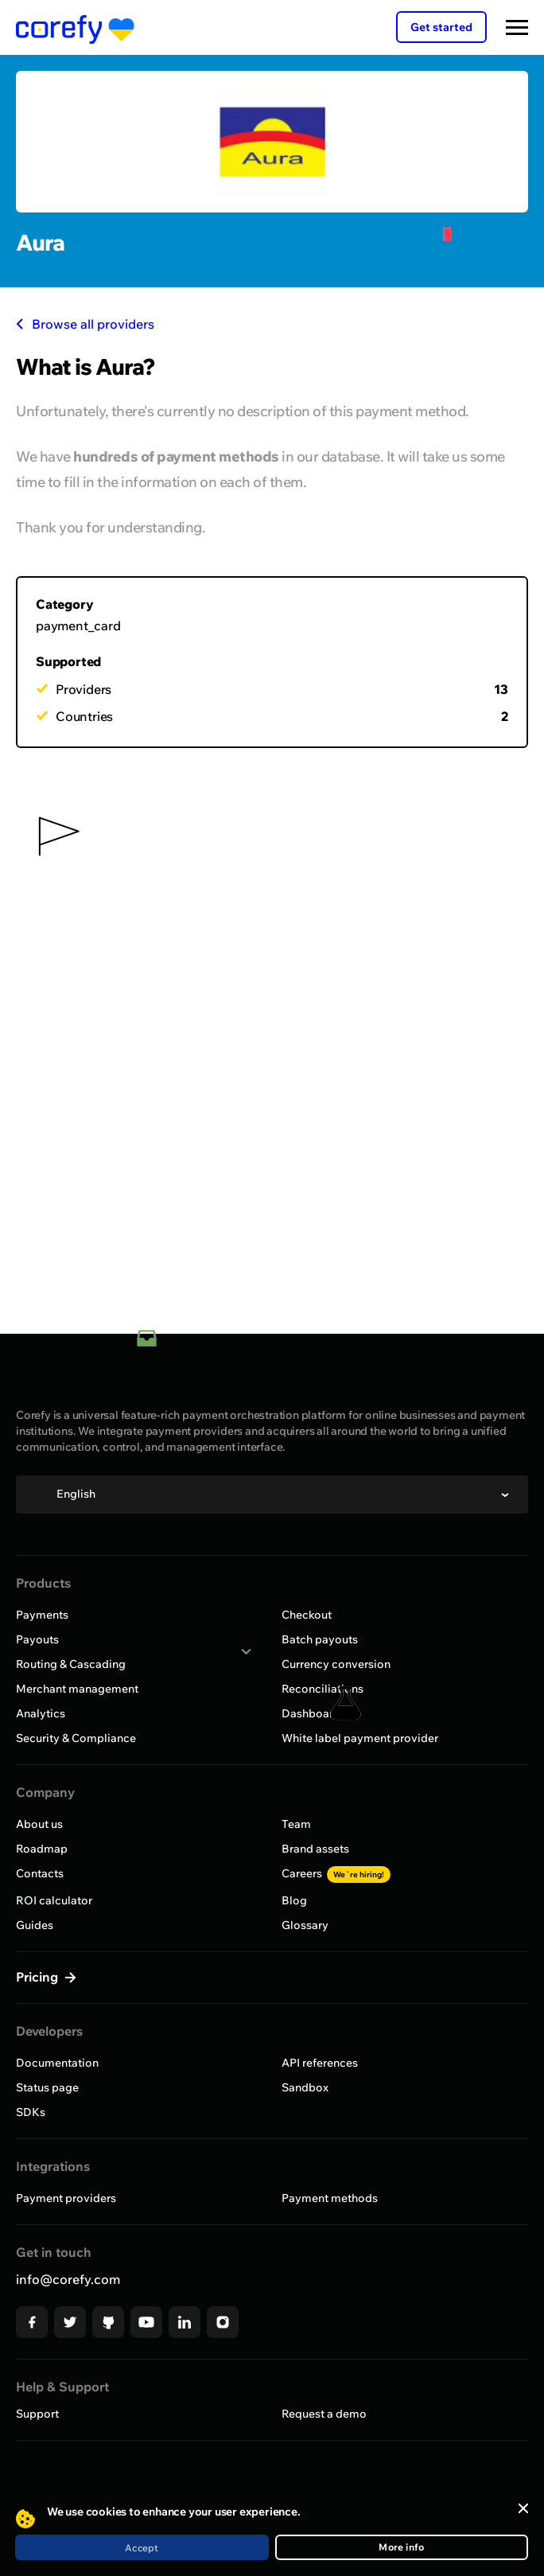 This screenshot has width=544, height=2576. Describe the element at coordinates (55, 836) in the screenshot. I see `flag or bookmark an item` at that location.